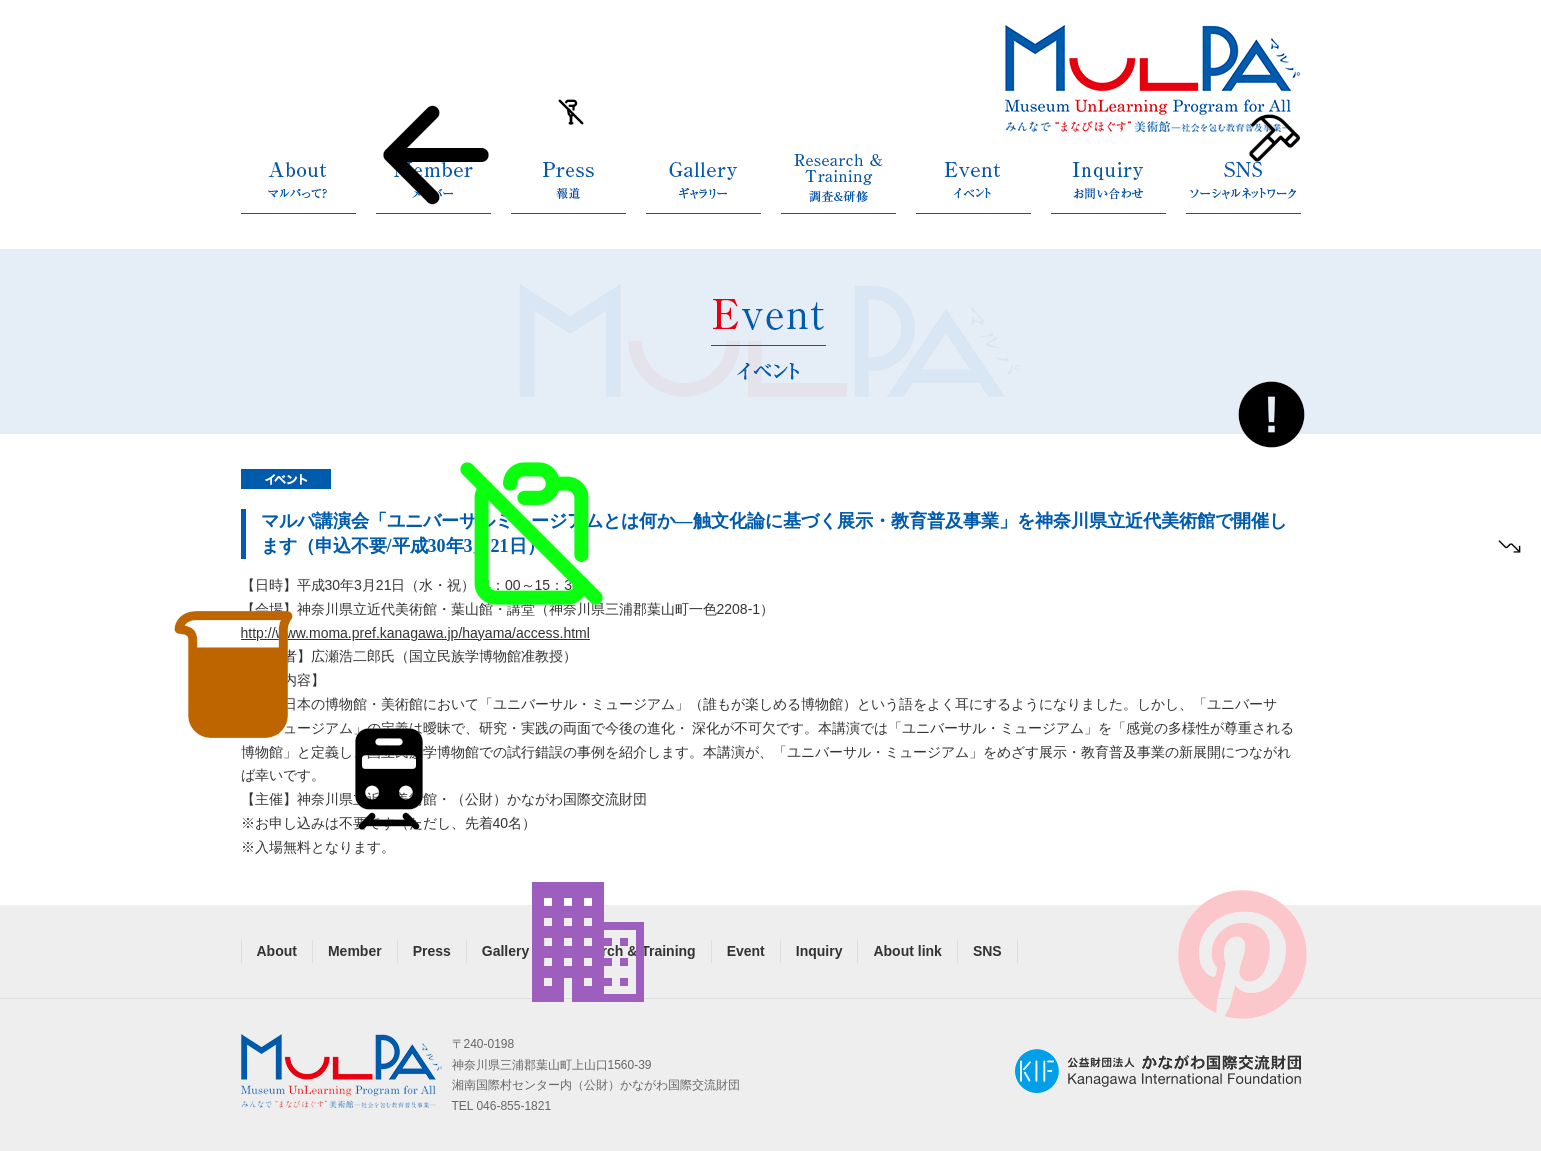 This screenshot has height=1151, width=1541. What do you see at coordinates (1271, 414) in the screenshot?
I see `indicates a warning or error state` at bounding box center [1271, 414].